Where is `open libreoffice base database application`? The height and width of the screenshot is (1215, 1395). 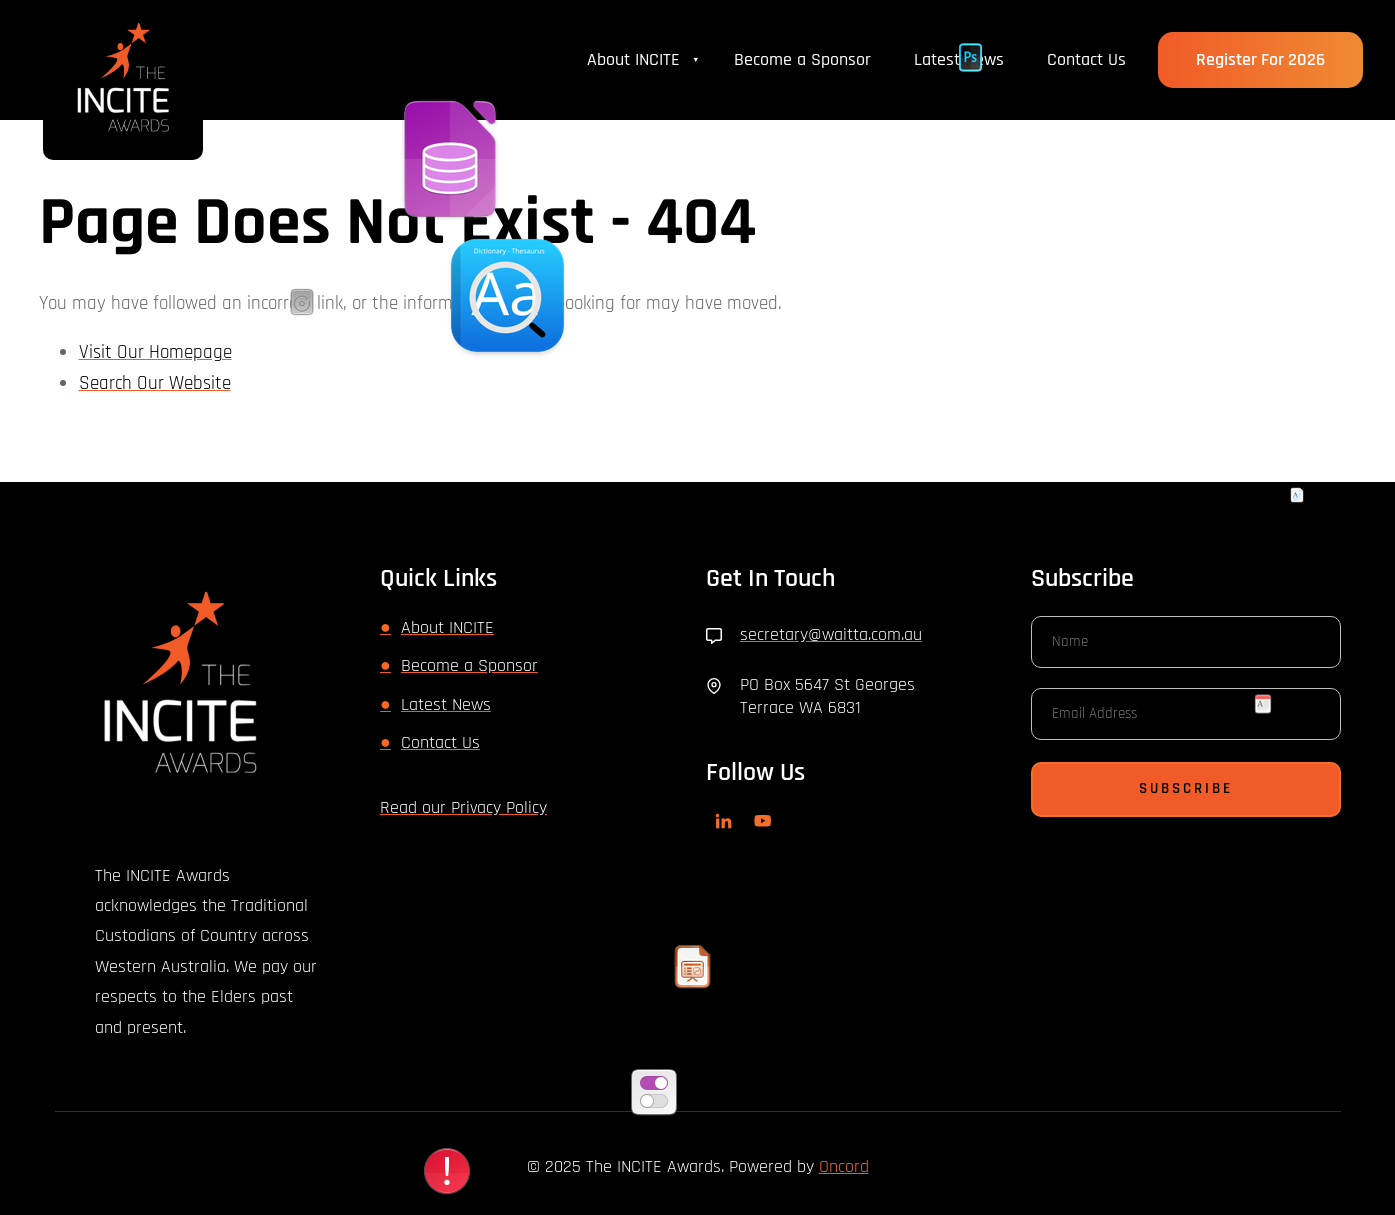
open libreoffice base database application is located at coordinates (450, 159).